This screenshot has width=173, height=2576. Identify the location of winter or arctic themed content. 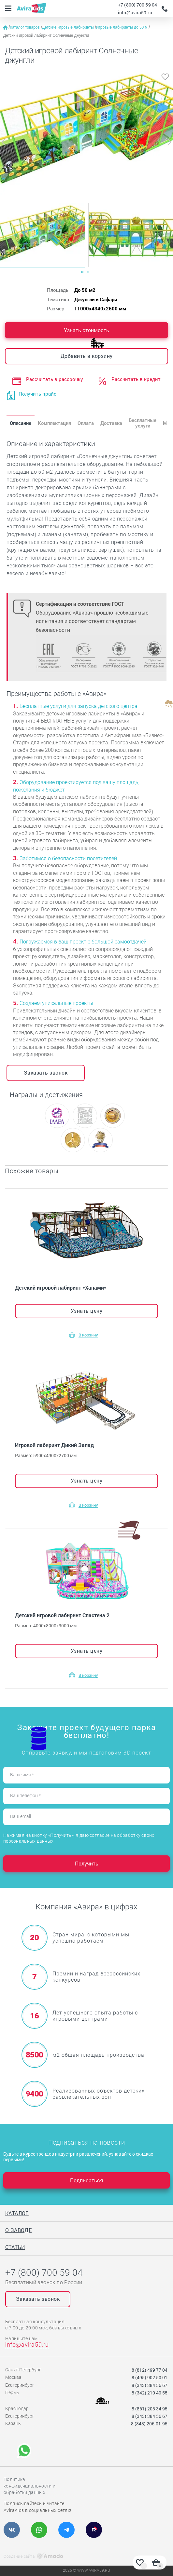
(102, 2401).